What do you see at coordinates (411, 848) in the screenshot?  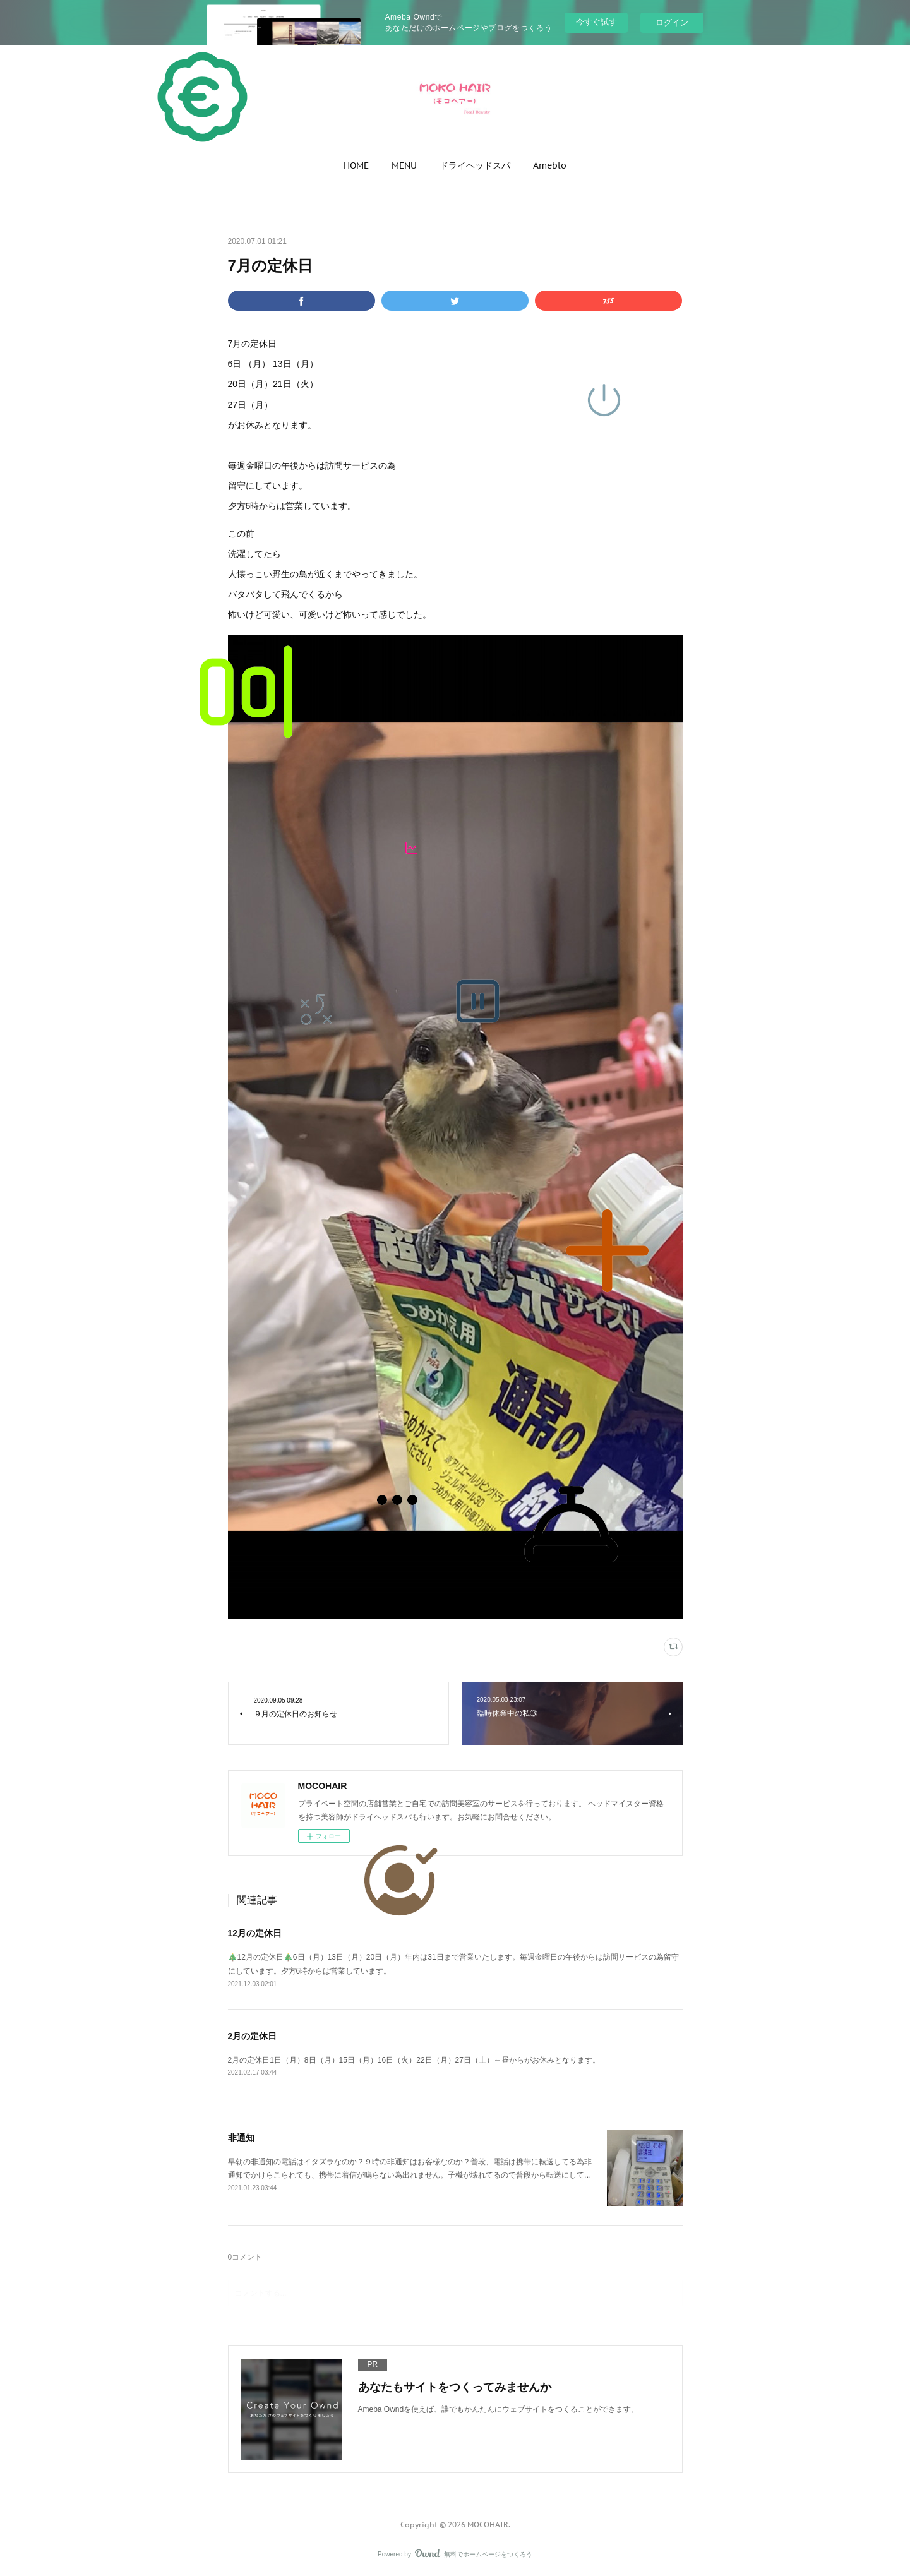 I see `view analytics and trends` at bounding box center [411, 848].